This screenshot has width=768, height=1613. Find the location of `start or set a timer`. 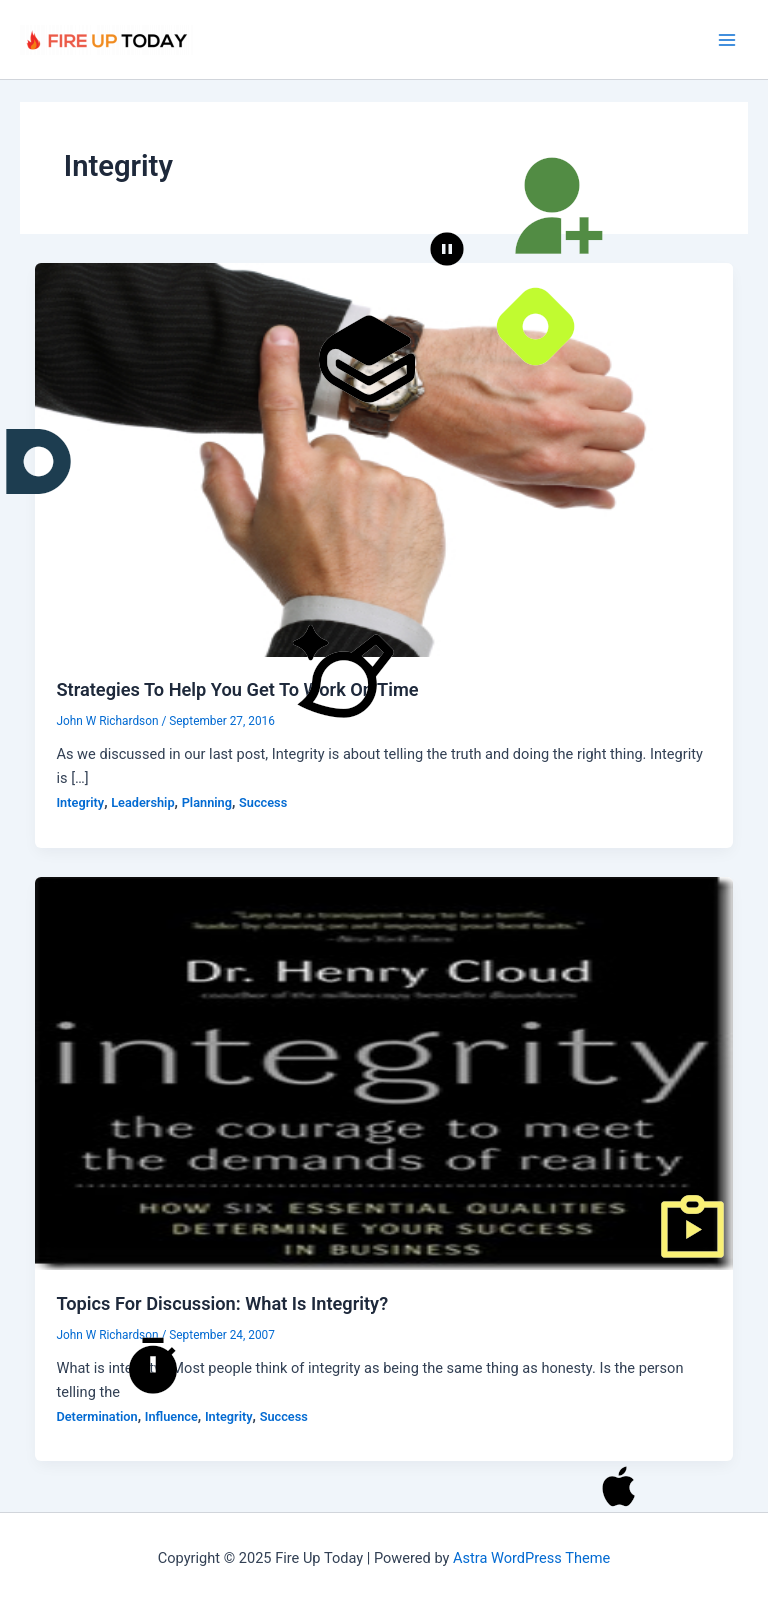

start or set a timer is located at coordinates (153, 1367).